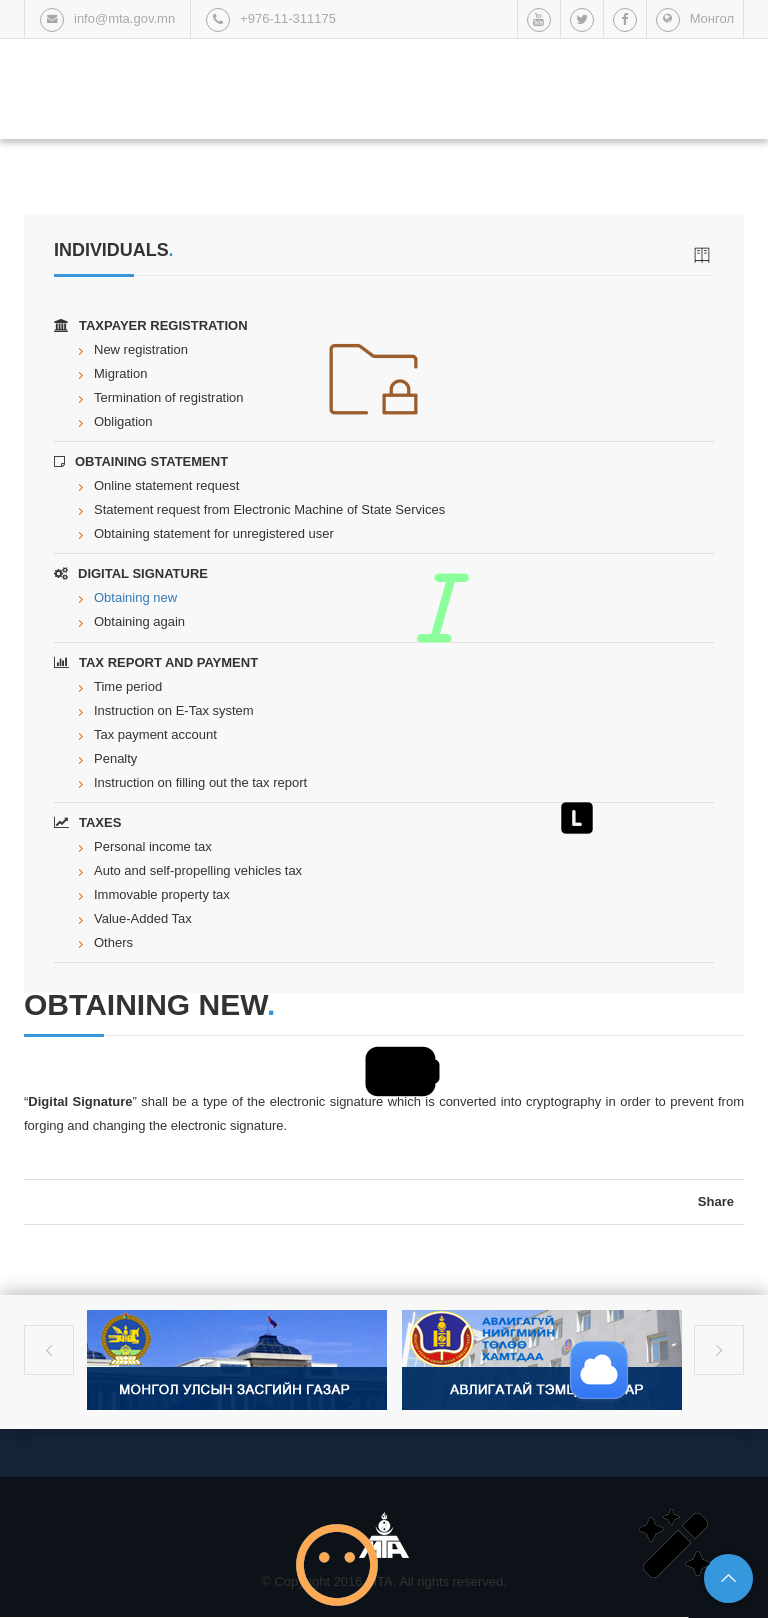  Describe the element at coordinates (443, 608) in the screenshot. I see `apply italic formatting to selected text` at that location.